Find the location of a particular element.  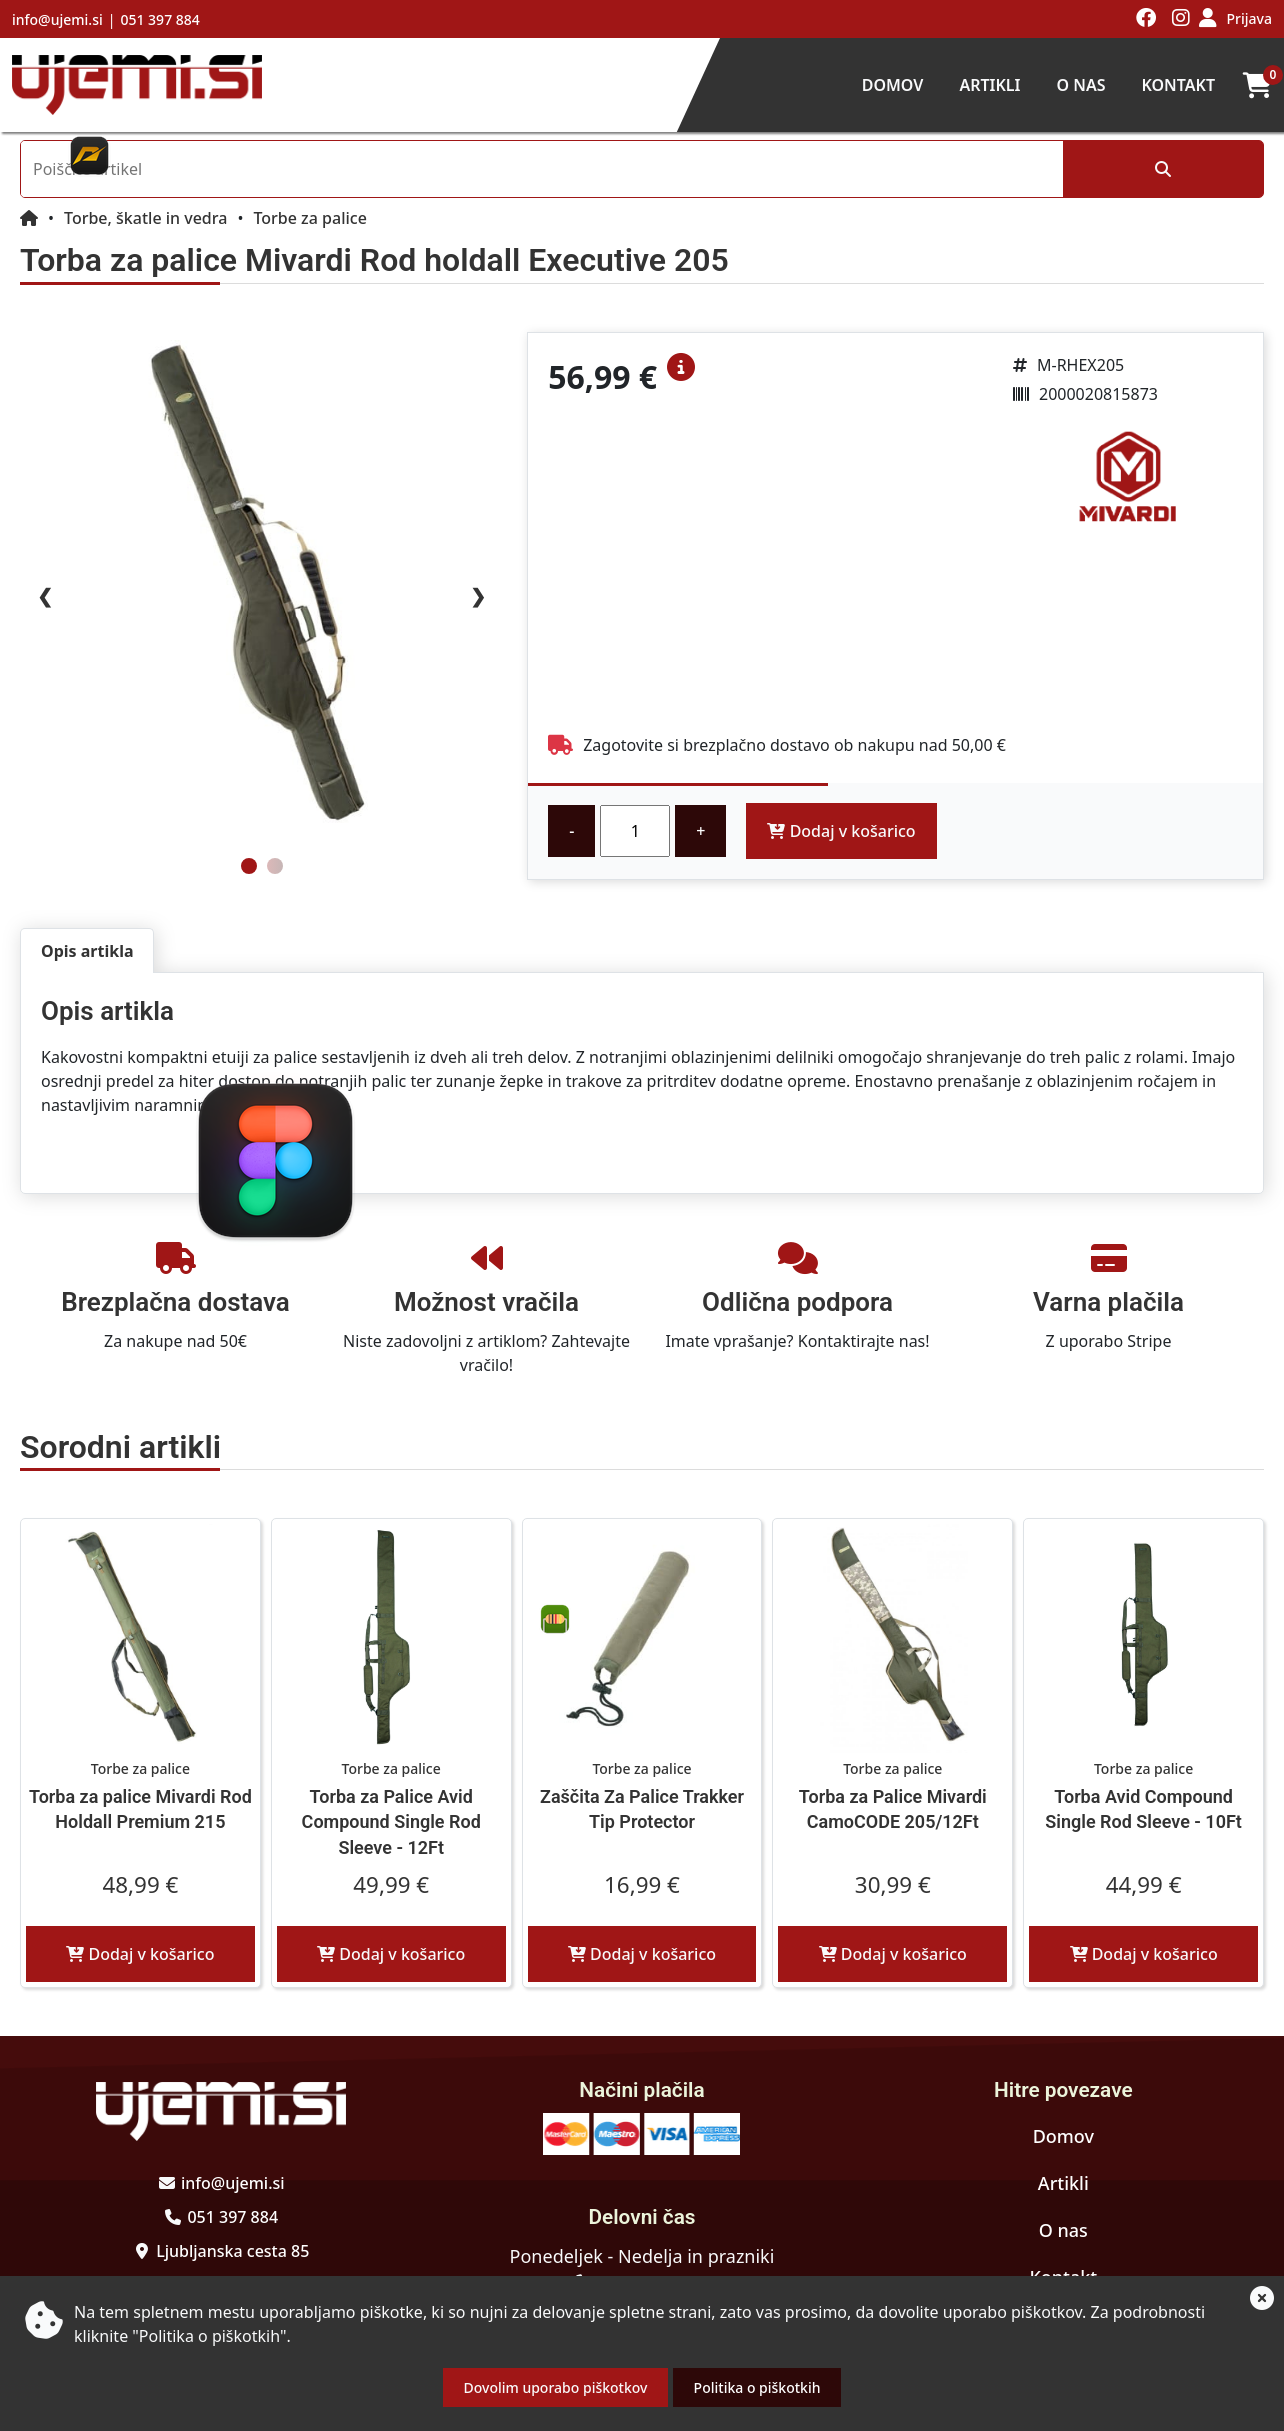

launch need for speed undercover game is located at coordinates (89, 155).